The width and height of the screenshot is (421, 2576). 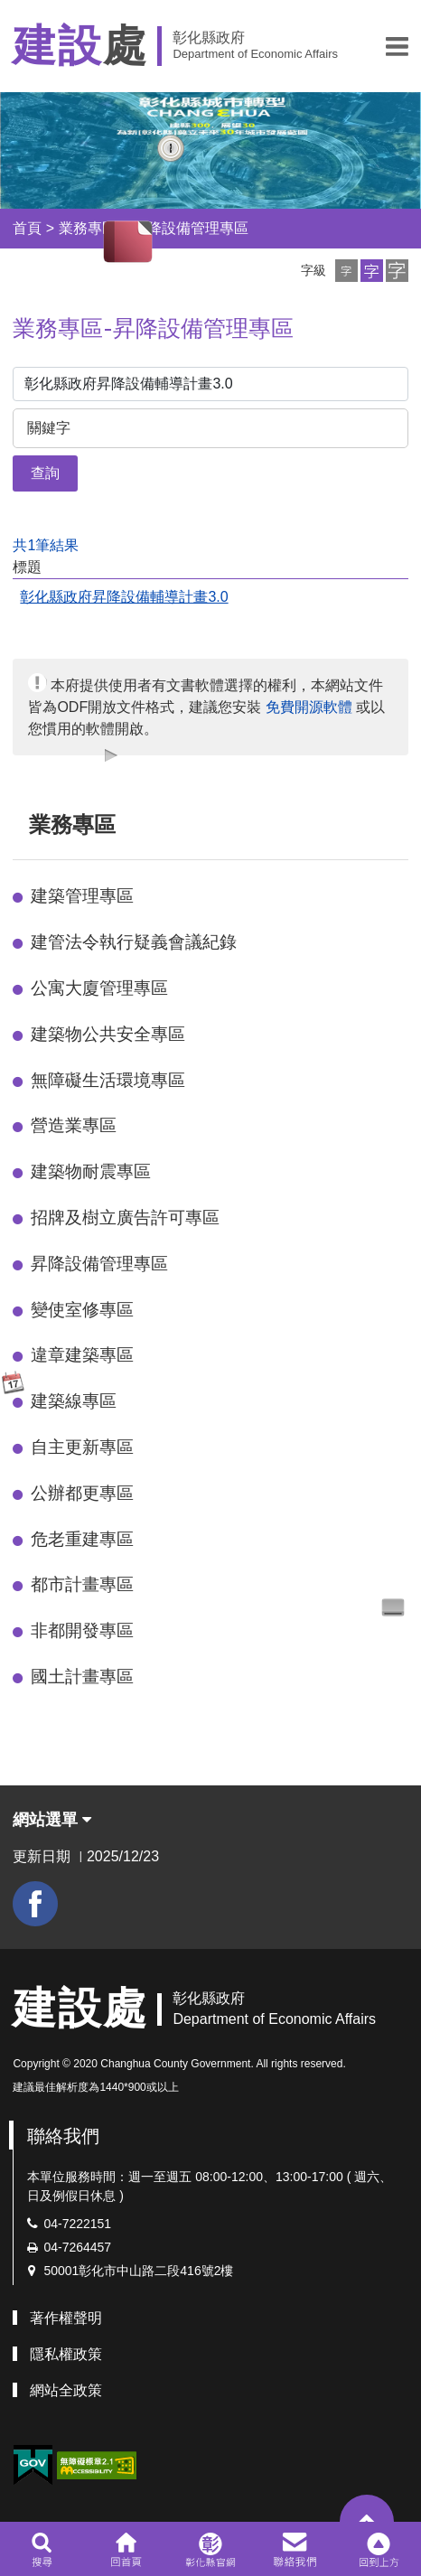 What do you see at coordinates (171, 148) in the screenshot?
I see `open passwords and keys manager` at bounding box center [171, 148].